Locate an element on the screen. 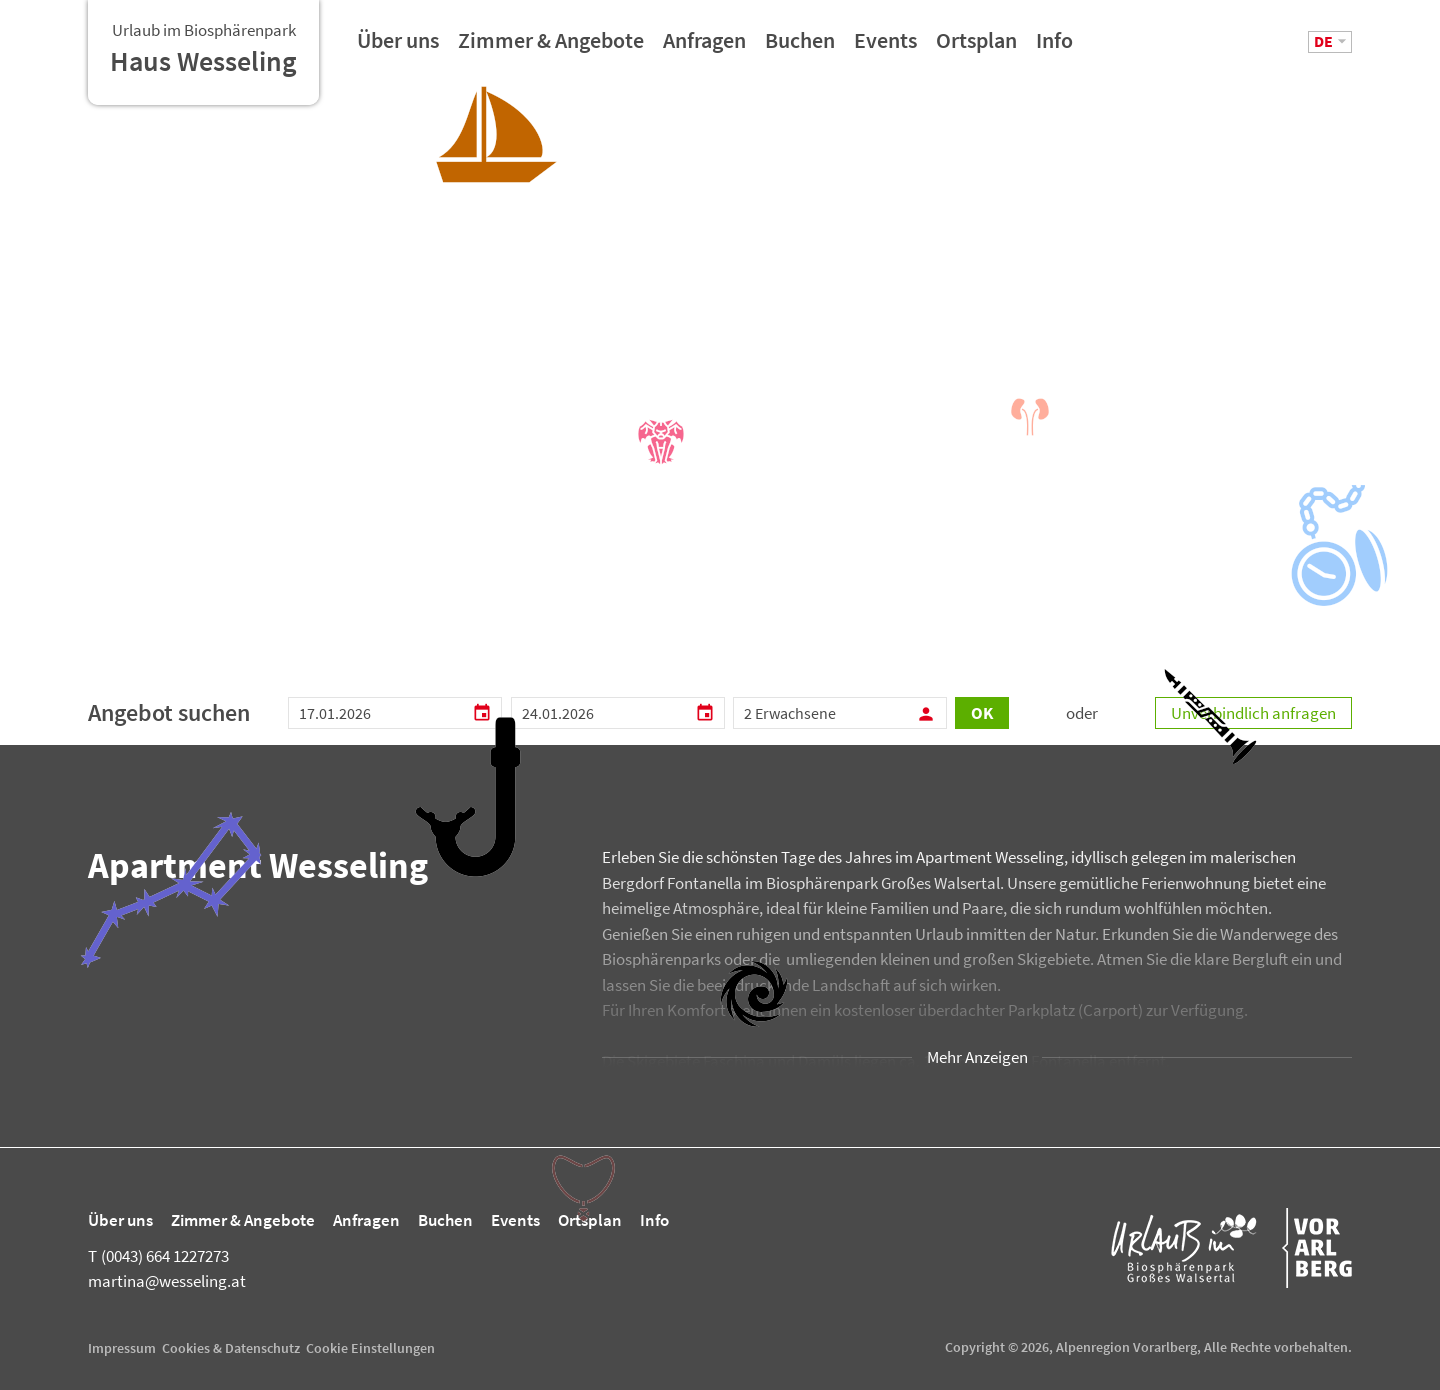  view ursa major constellation is located at coordinates (171, 890).